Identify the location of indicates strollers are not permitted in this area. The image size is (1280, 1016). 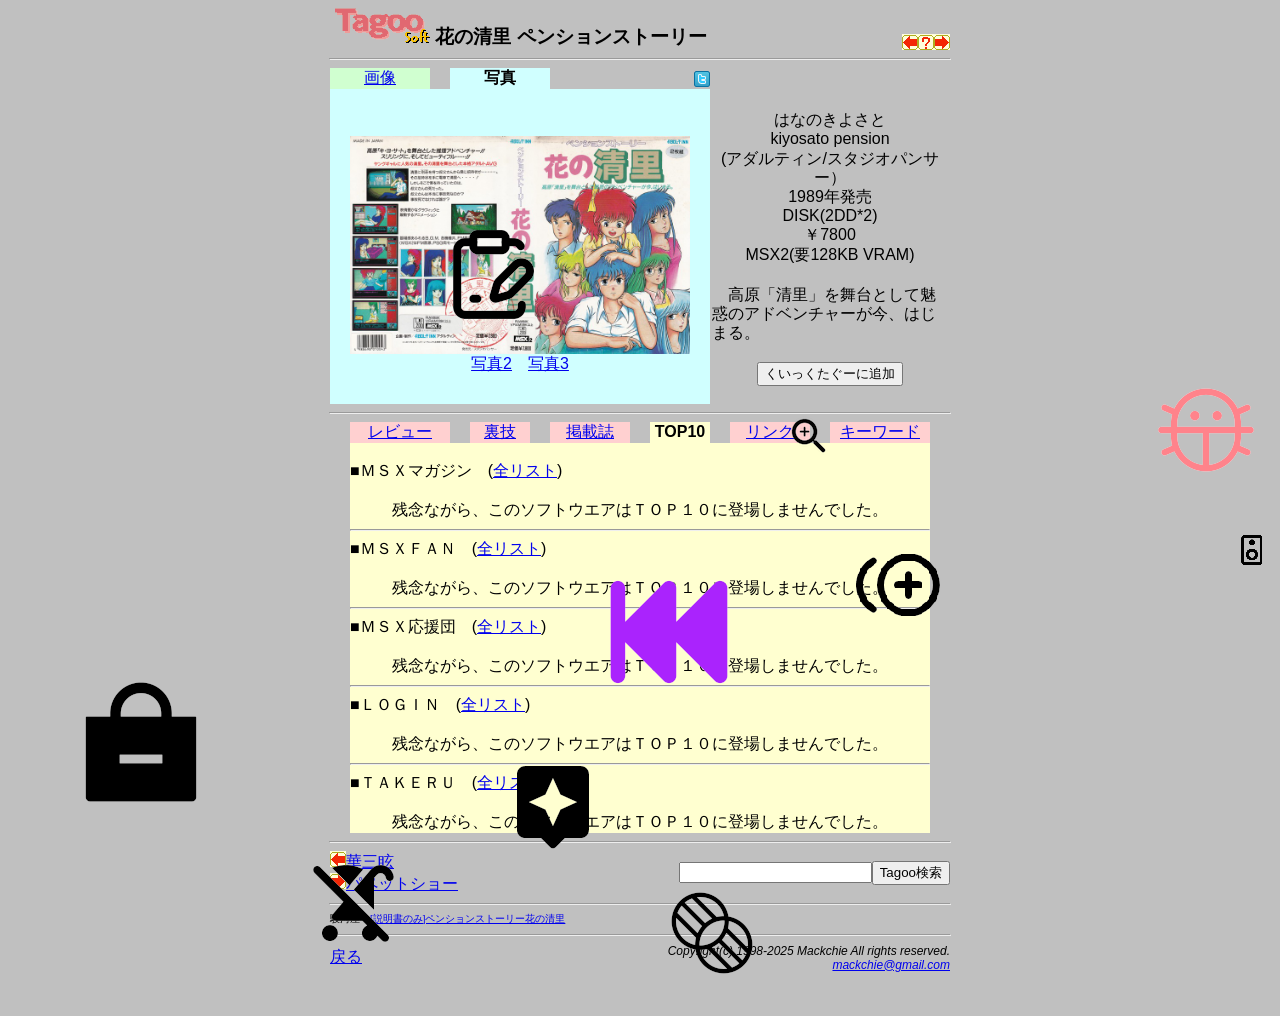
(354, 901).